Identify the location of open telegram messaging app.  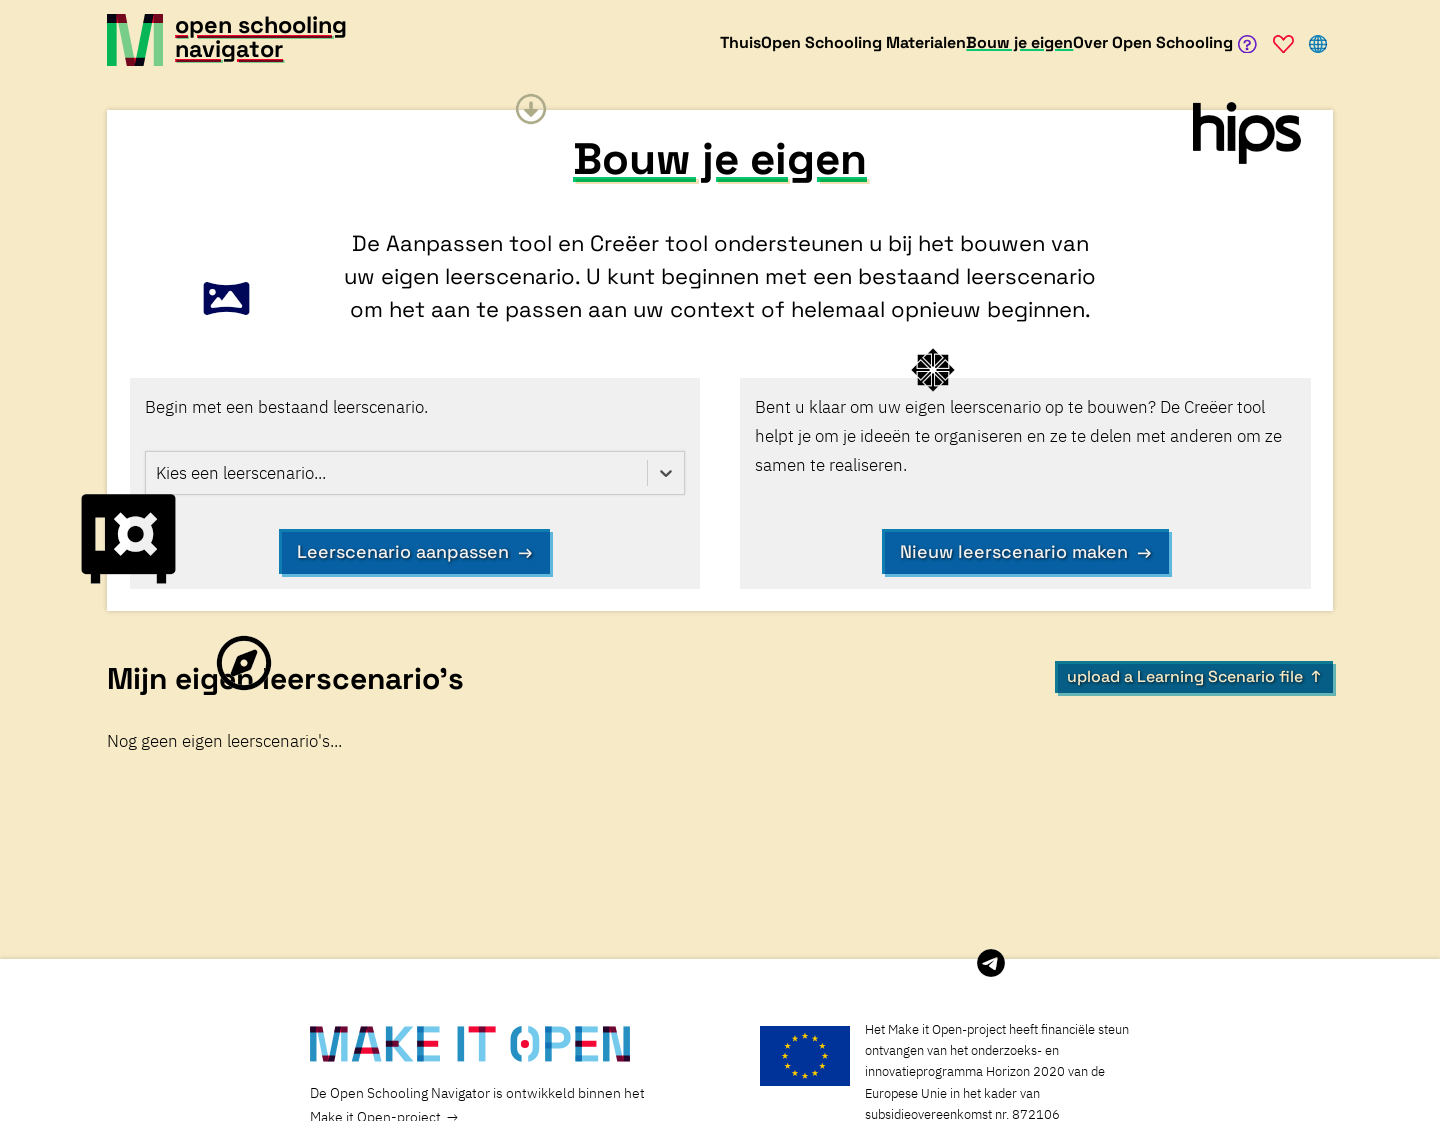
(991, 963).